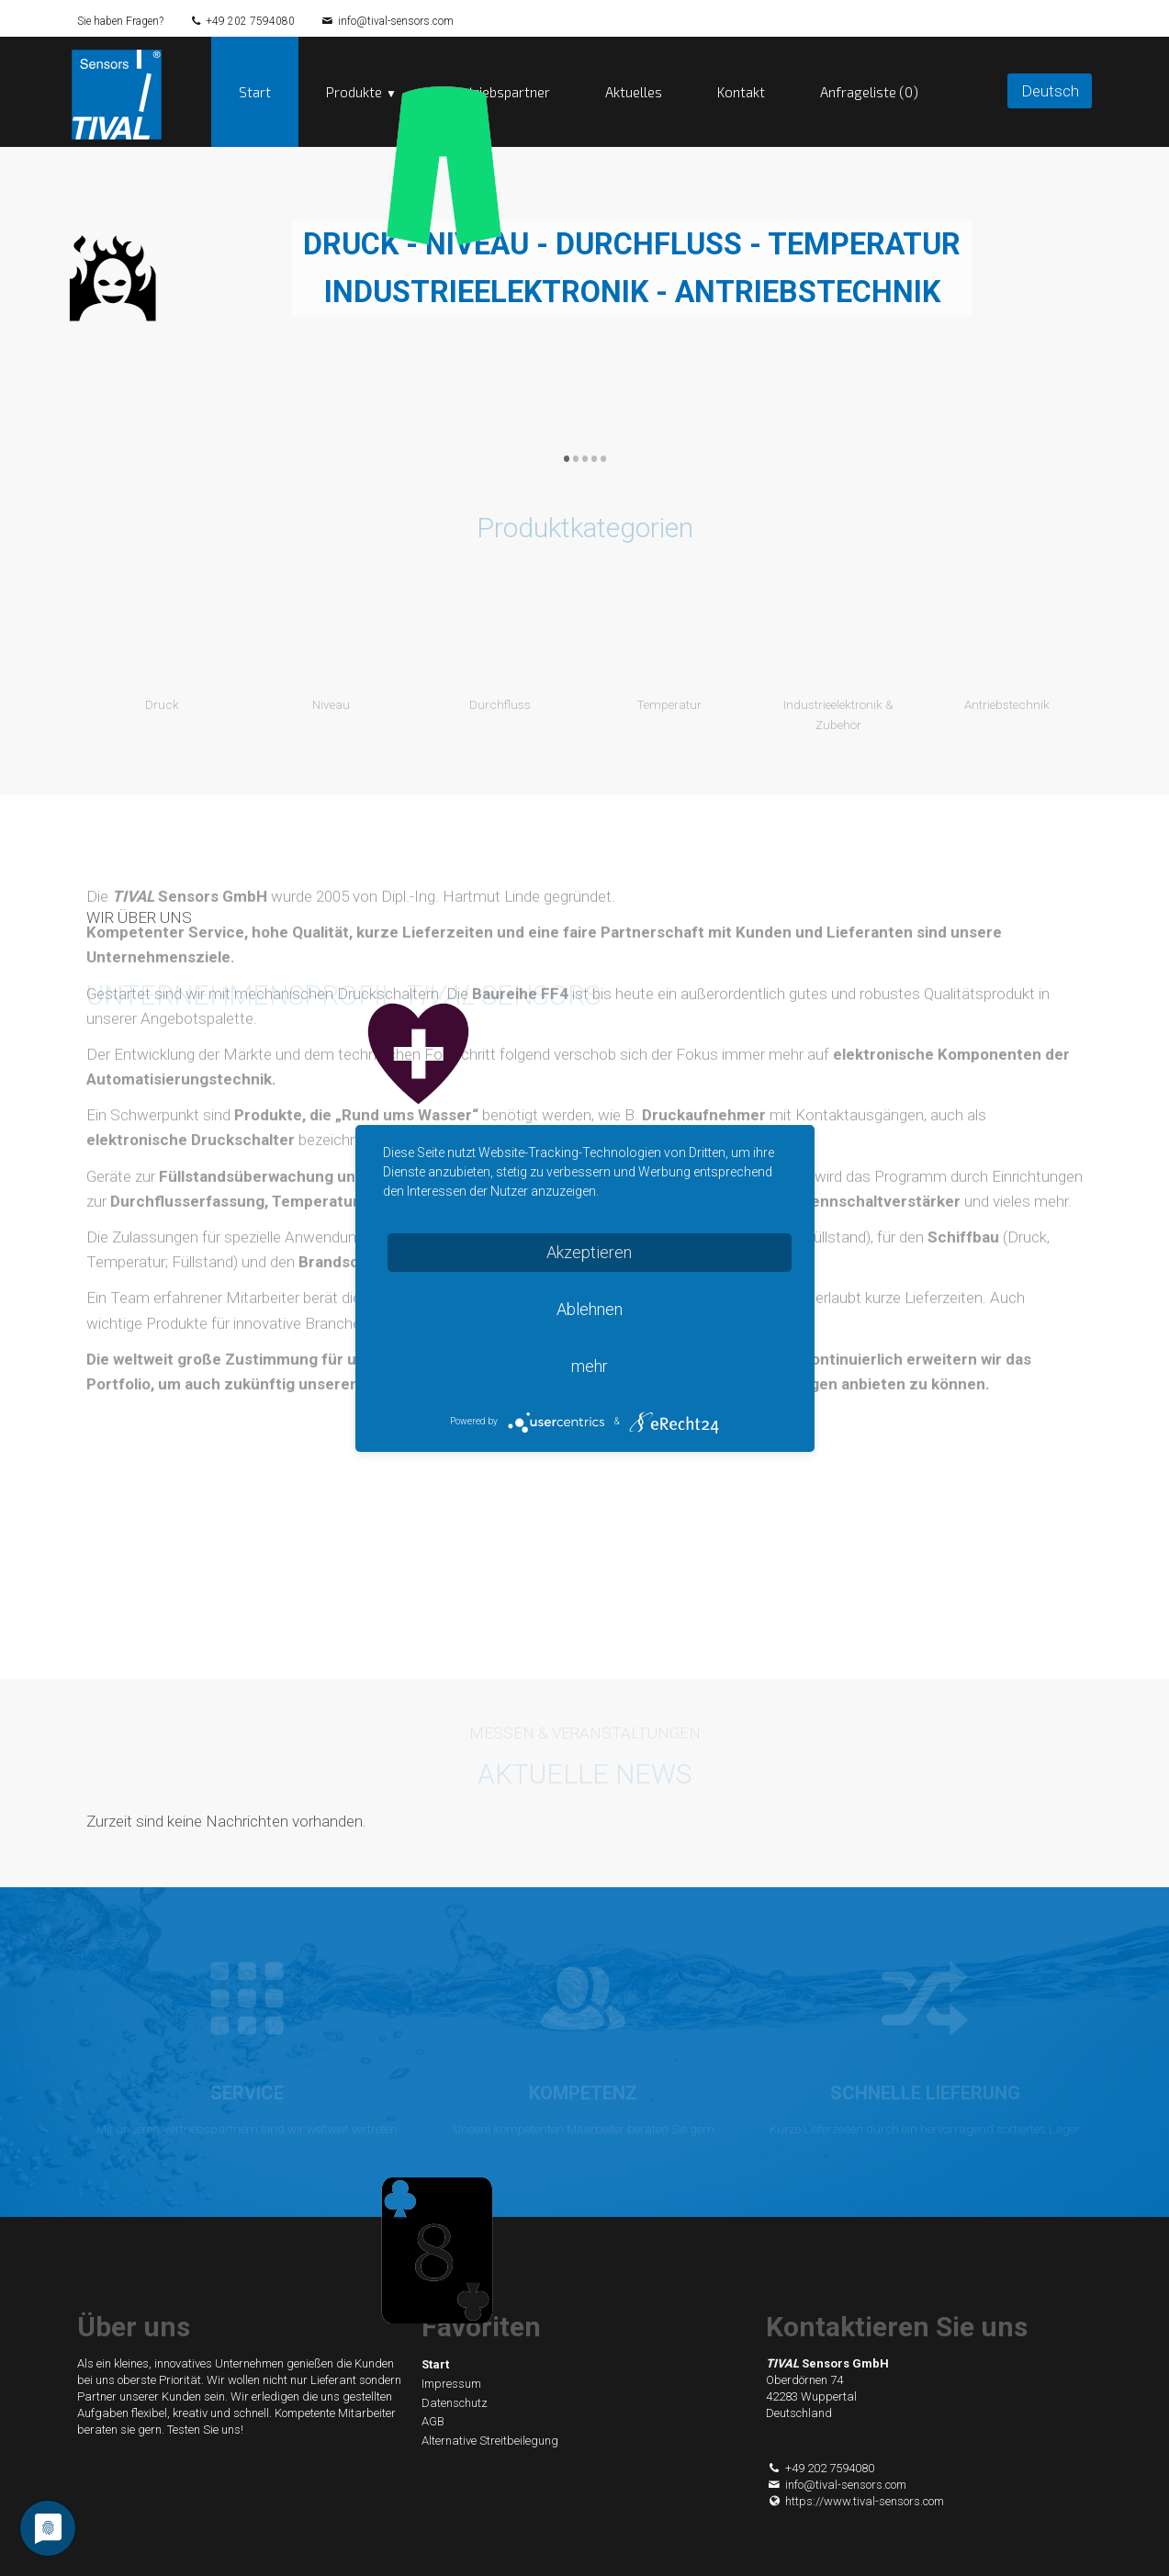  What do you see at coordinates (112, 277) in the screenshot?
I see `pyromaniac character class or trait indicator` at bounding box center [112, 277].